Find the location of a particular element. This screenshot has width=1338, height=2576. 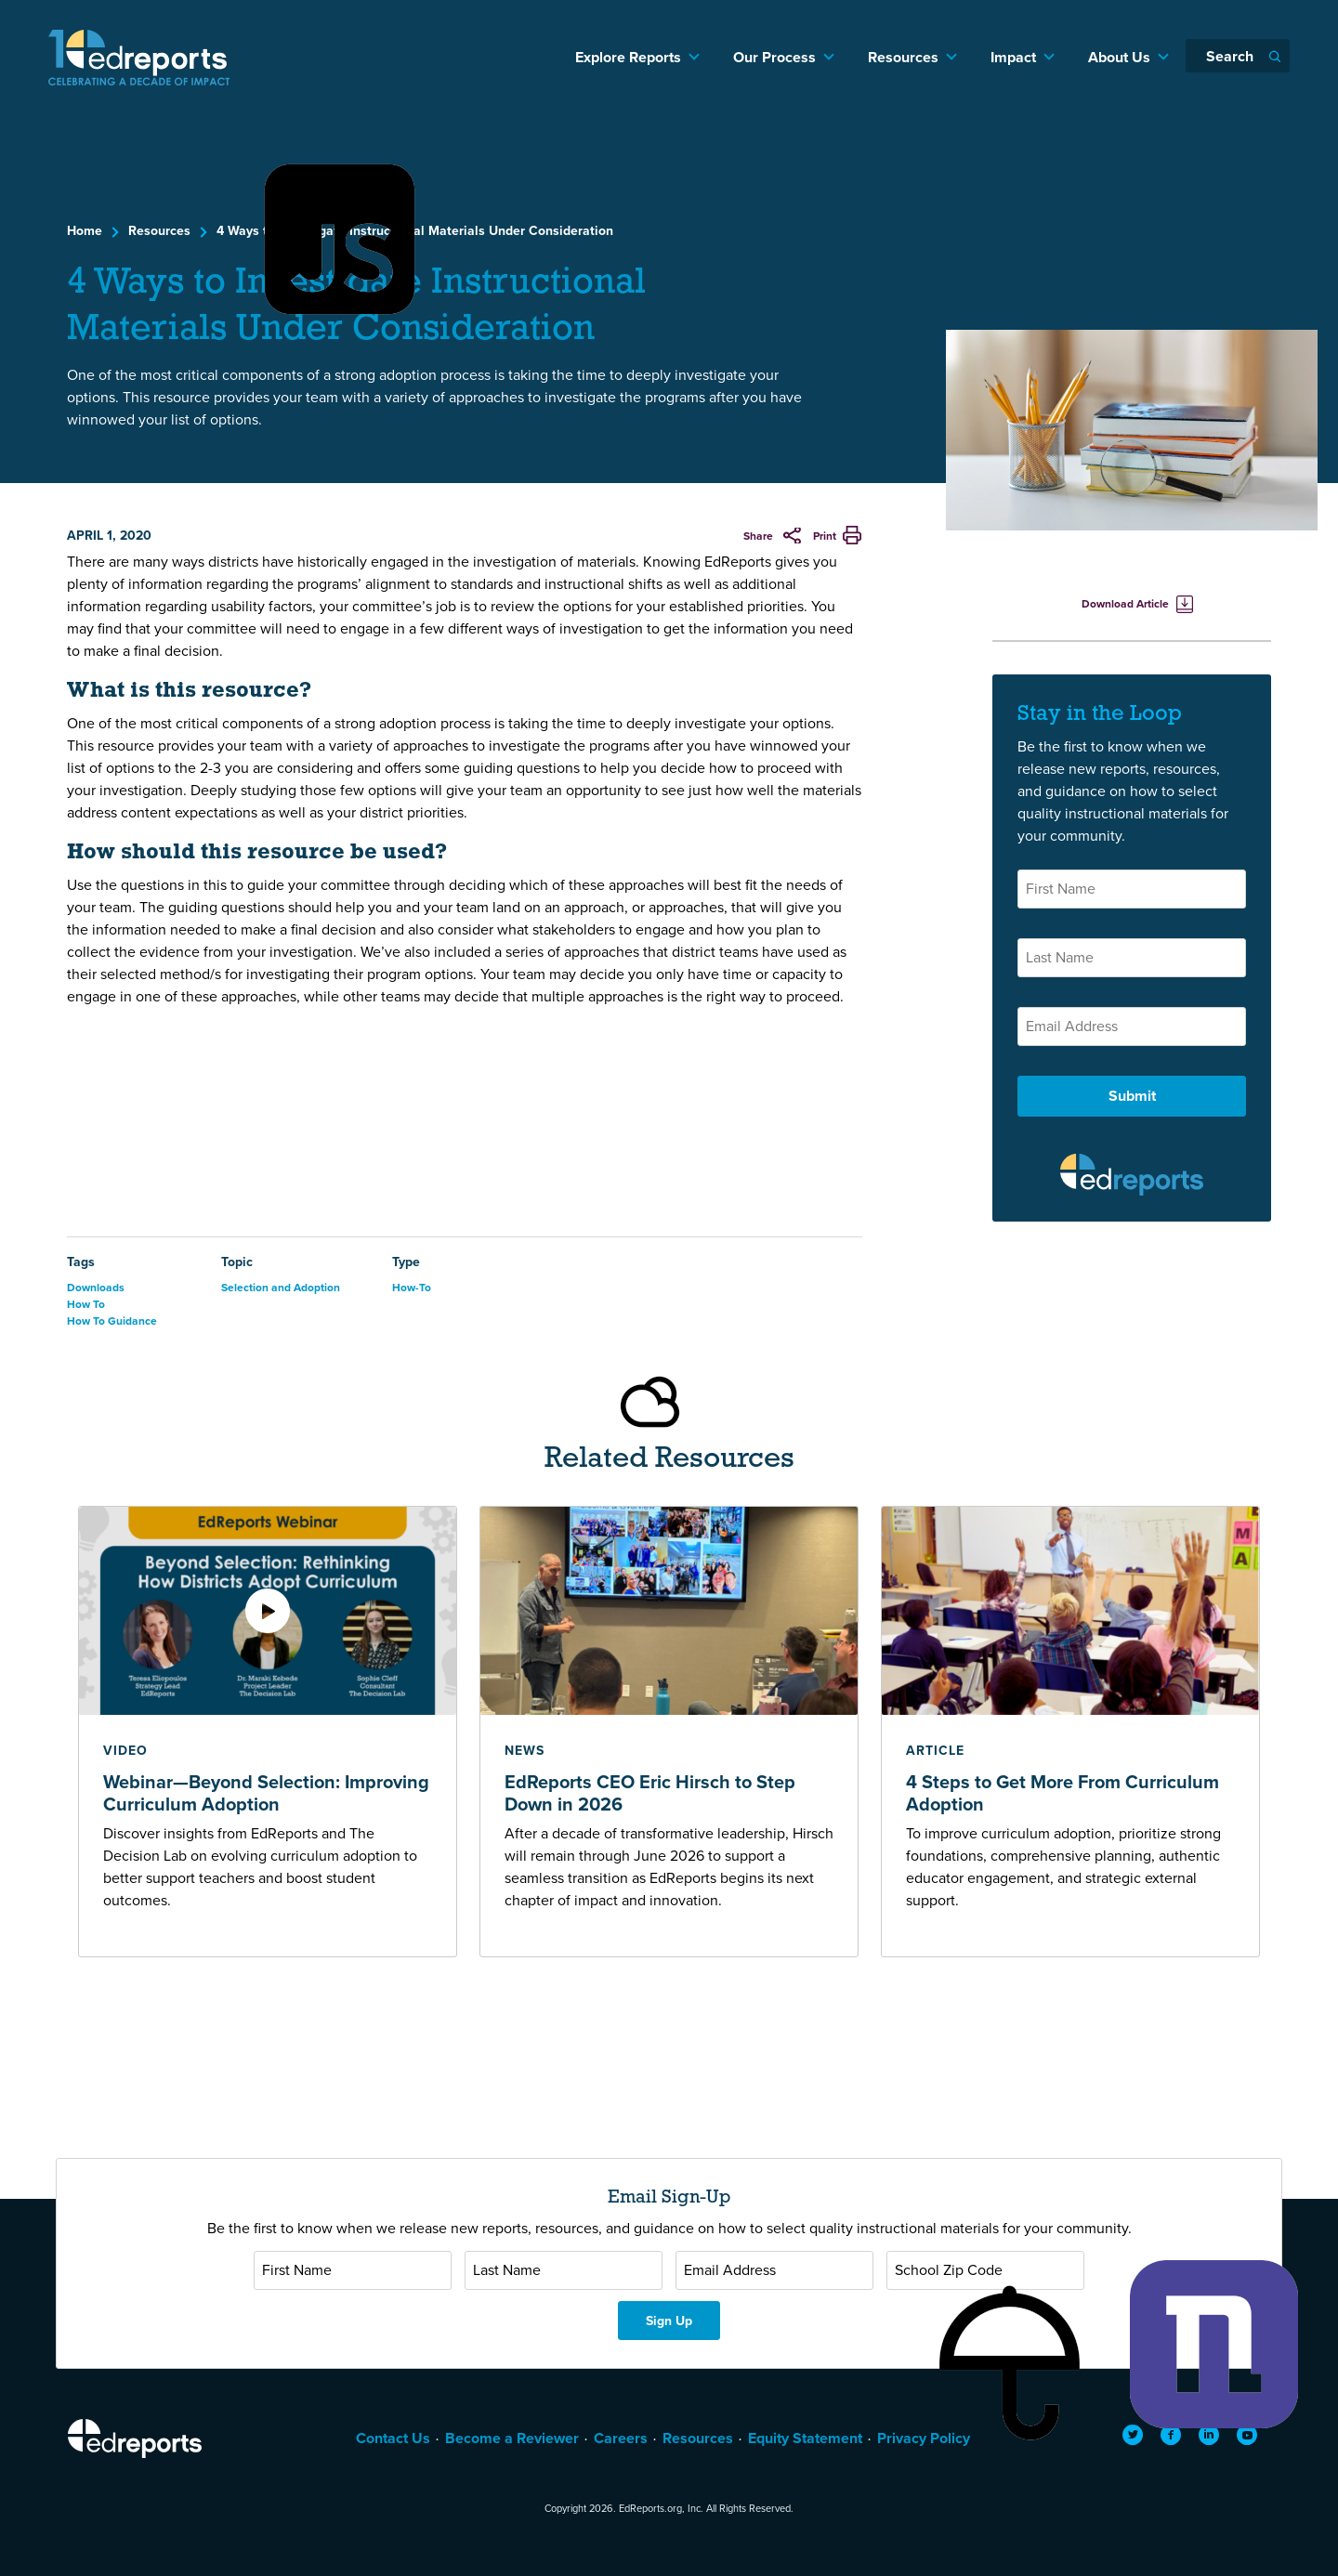

javascript programming language logo is located at coordinates (339, 239).